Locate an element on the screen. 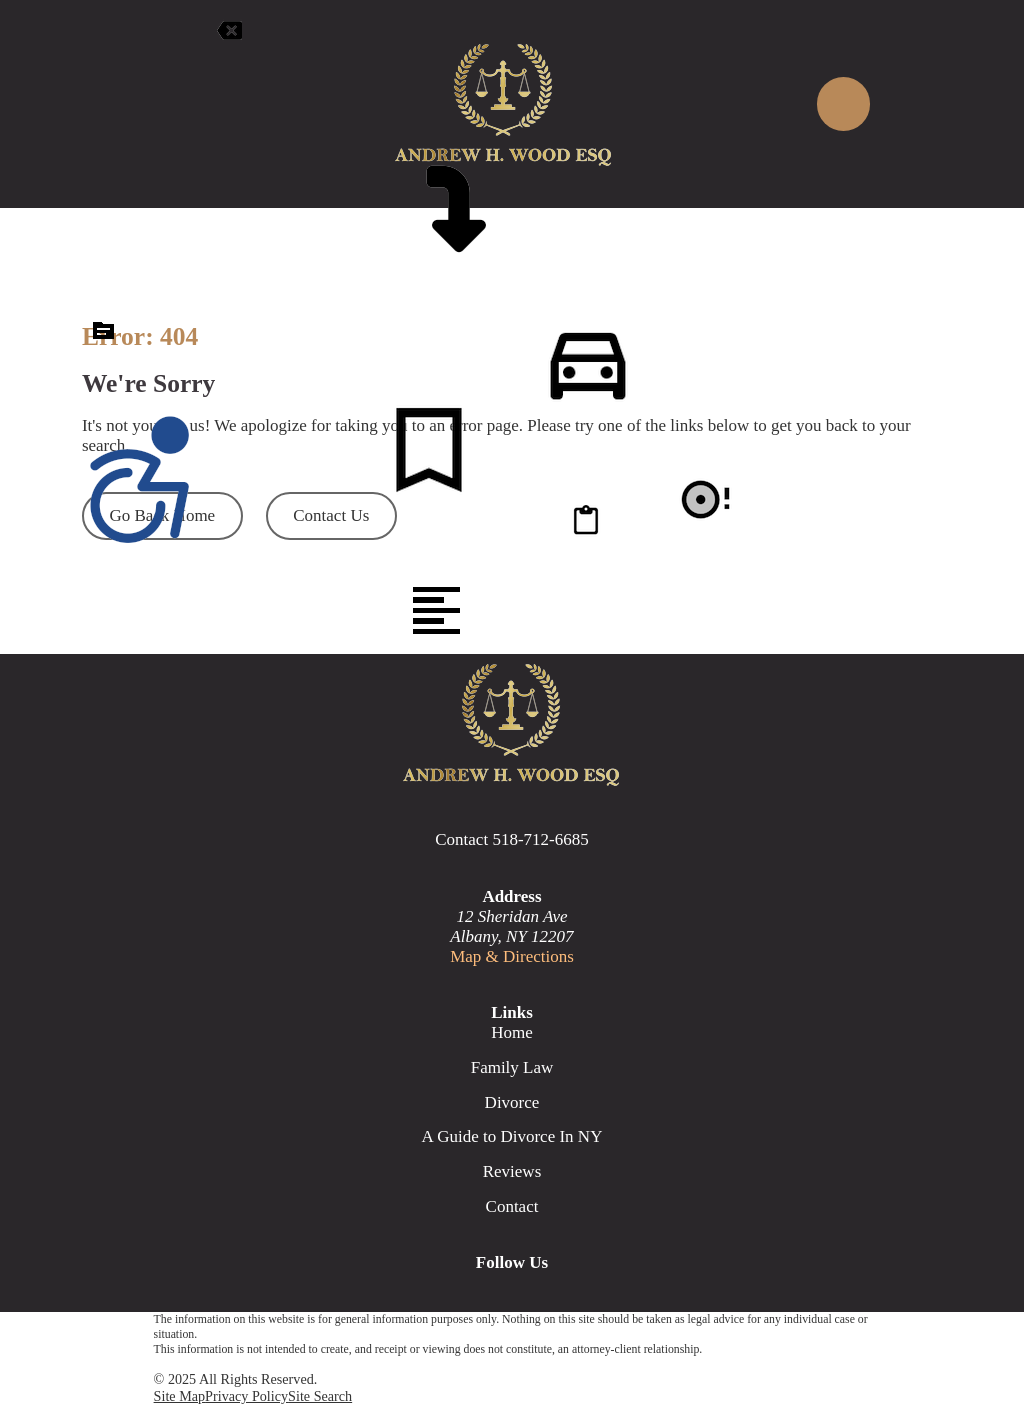 The width and height of the screenshot is (1024, 1405). access topic folders is located at coordinates (103, 330).